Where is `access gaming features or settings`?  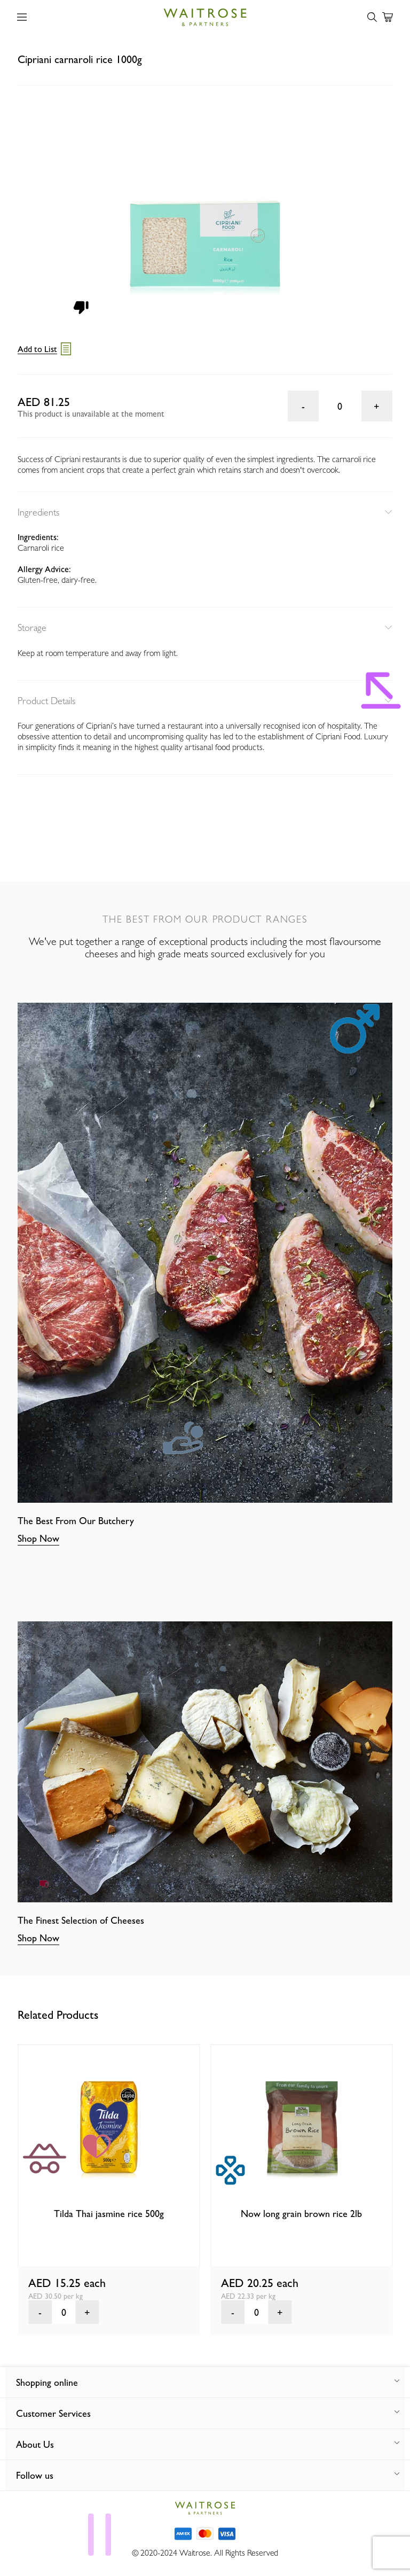 access gaming features or settings is located at coordinates (230, 2170).